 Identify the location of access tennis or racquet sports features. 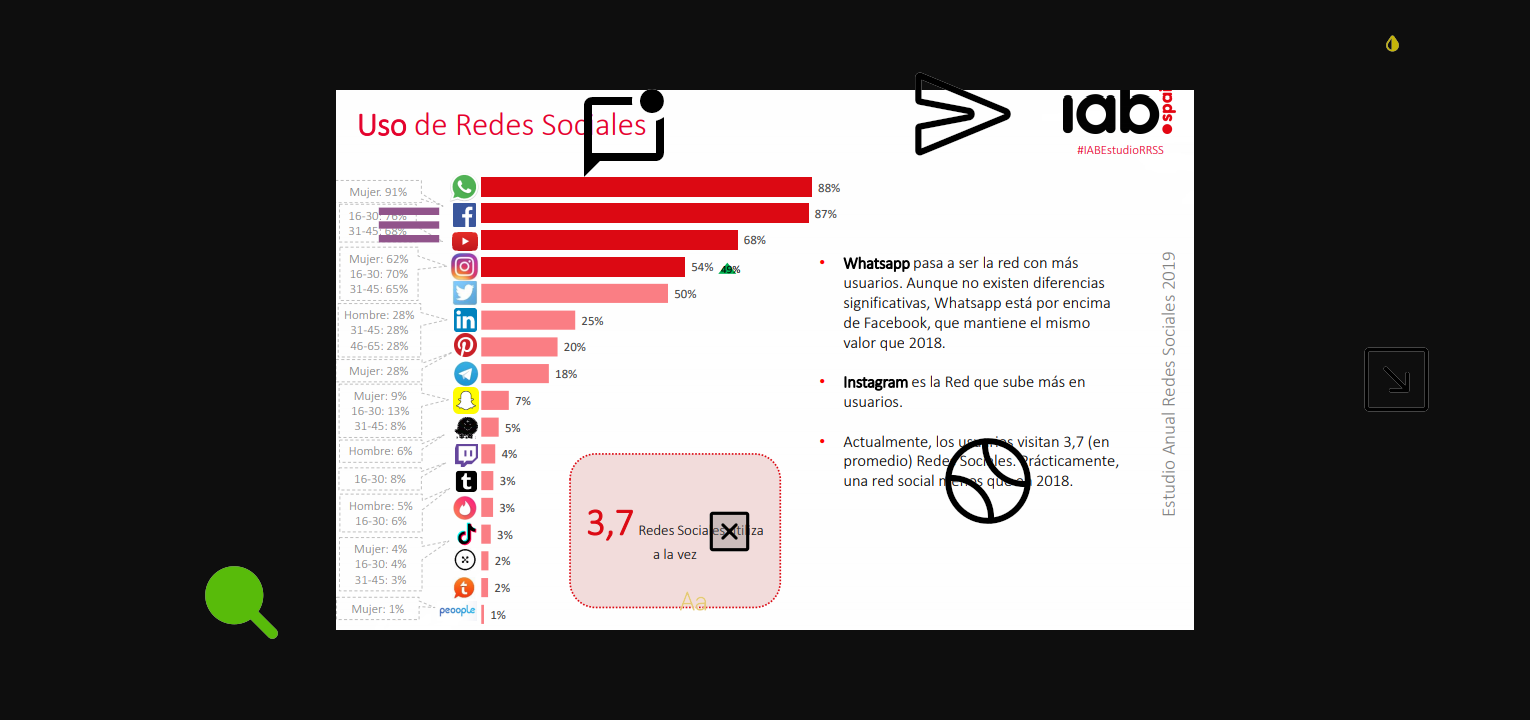
(988, 481).